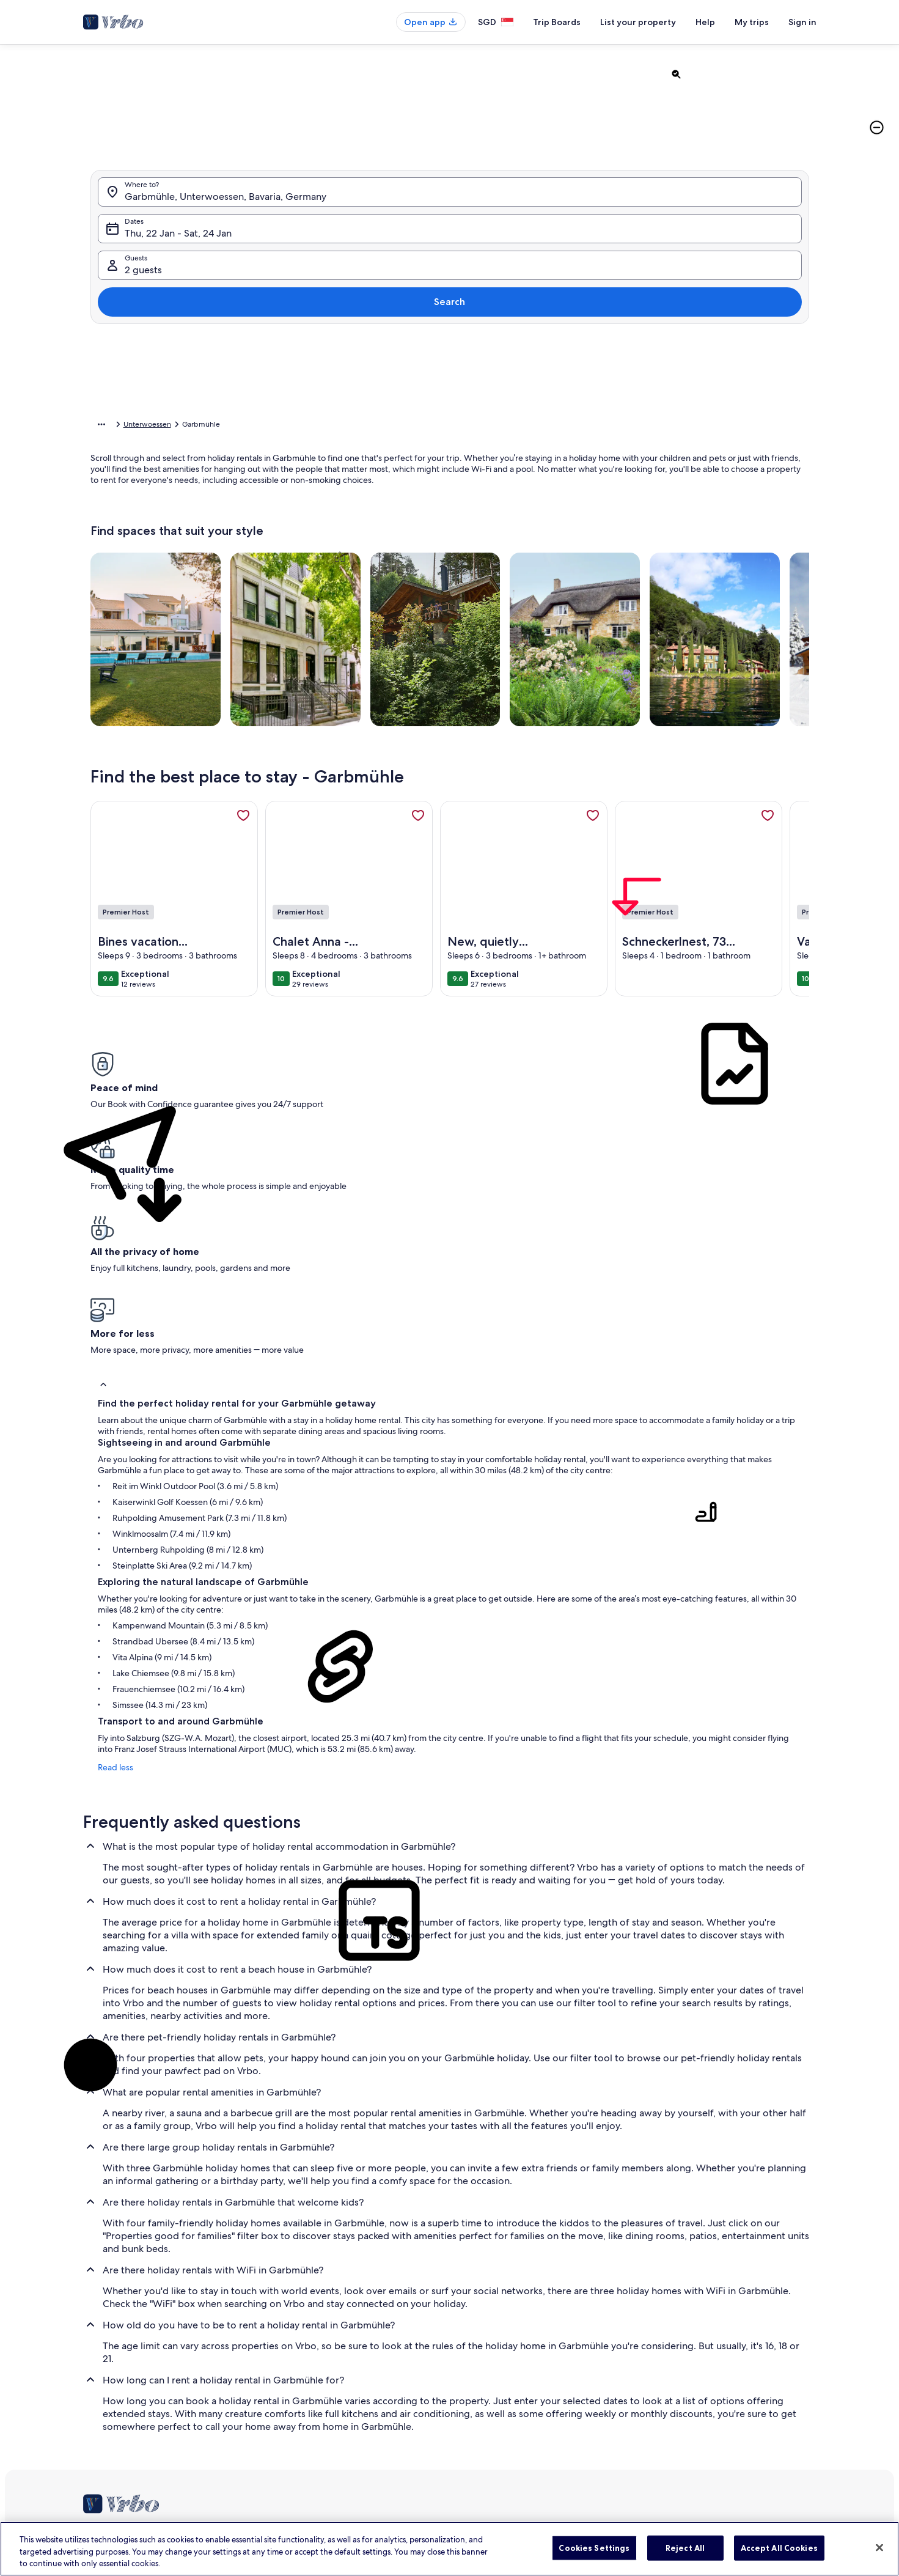 This screenshot has width=899, height=2576. What do you see at coordinates (706, 1513) in the screenshot?
I see `compose or write new content` at bounding box center [706, 1513].